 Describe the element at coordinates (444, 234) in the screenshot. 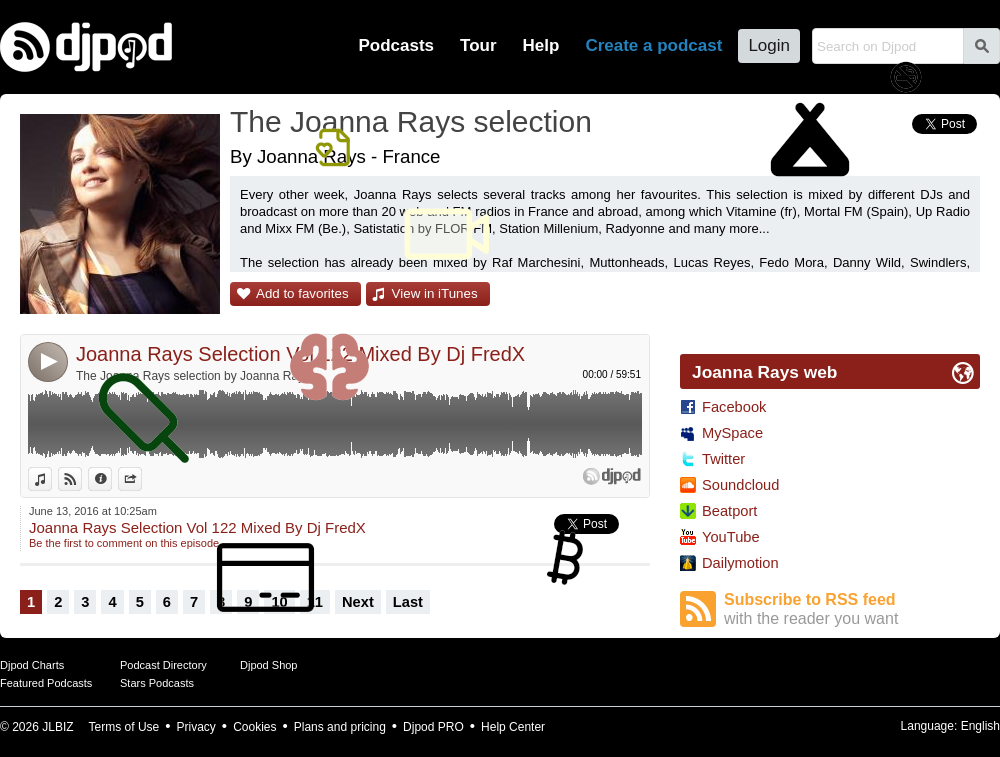

I see `start a video call` at that location.